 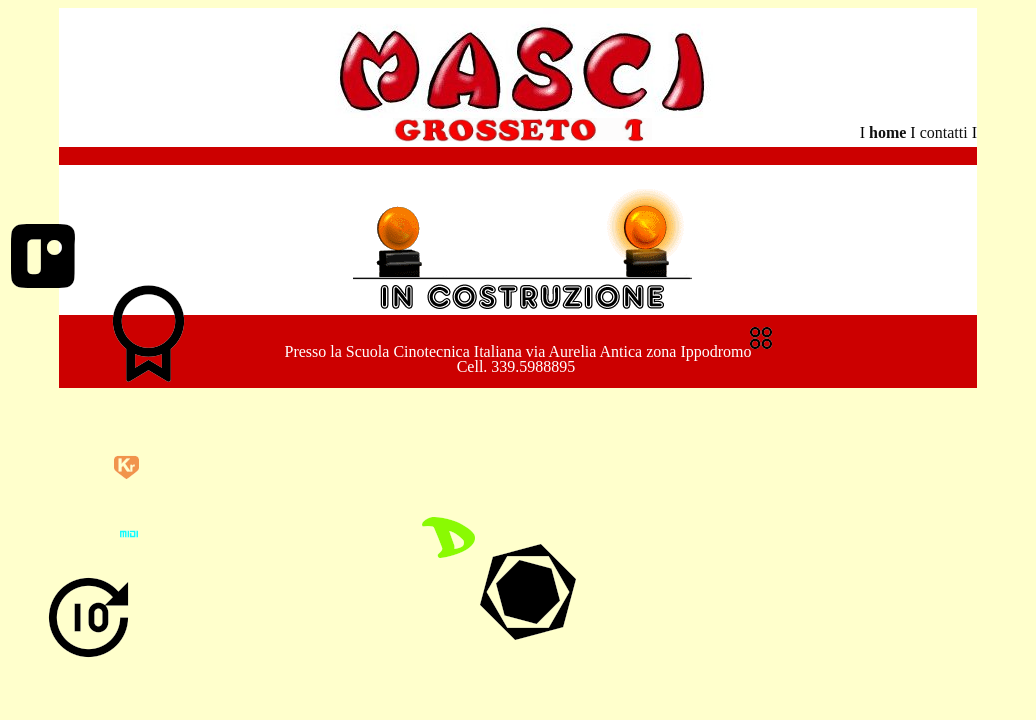 What do you see at coordinates (528, 592) in the screenshot?
I see `open graphite application` at bounding box center [528, 592].